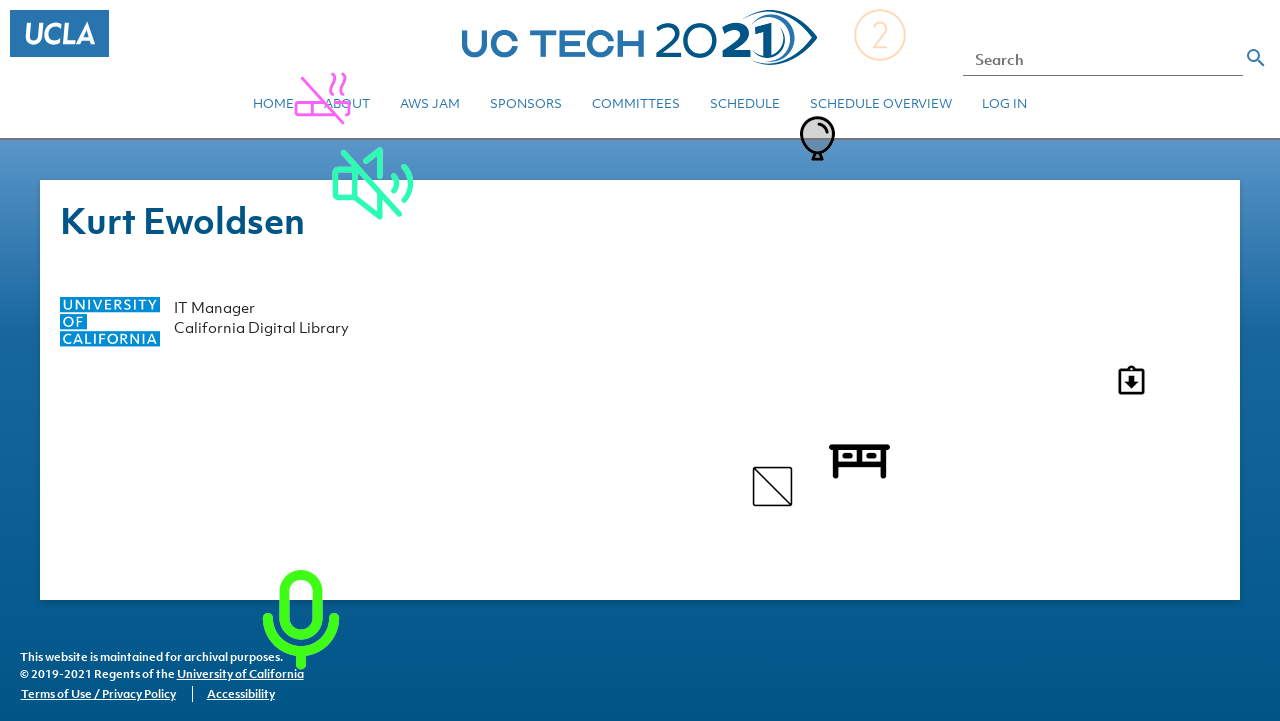  I want to click on placeholder for missing or unloaded image content, so click(772, 486).